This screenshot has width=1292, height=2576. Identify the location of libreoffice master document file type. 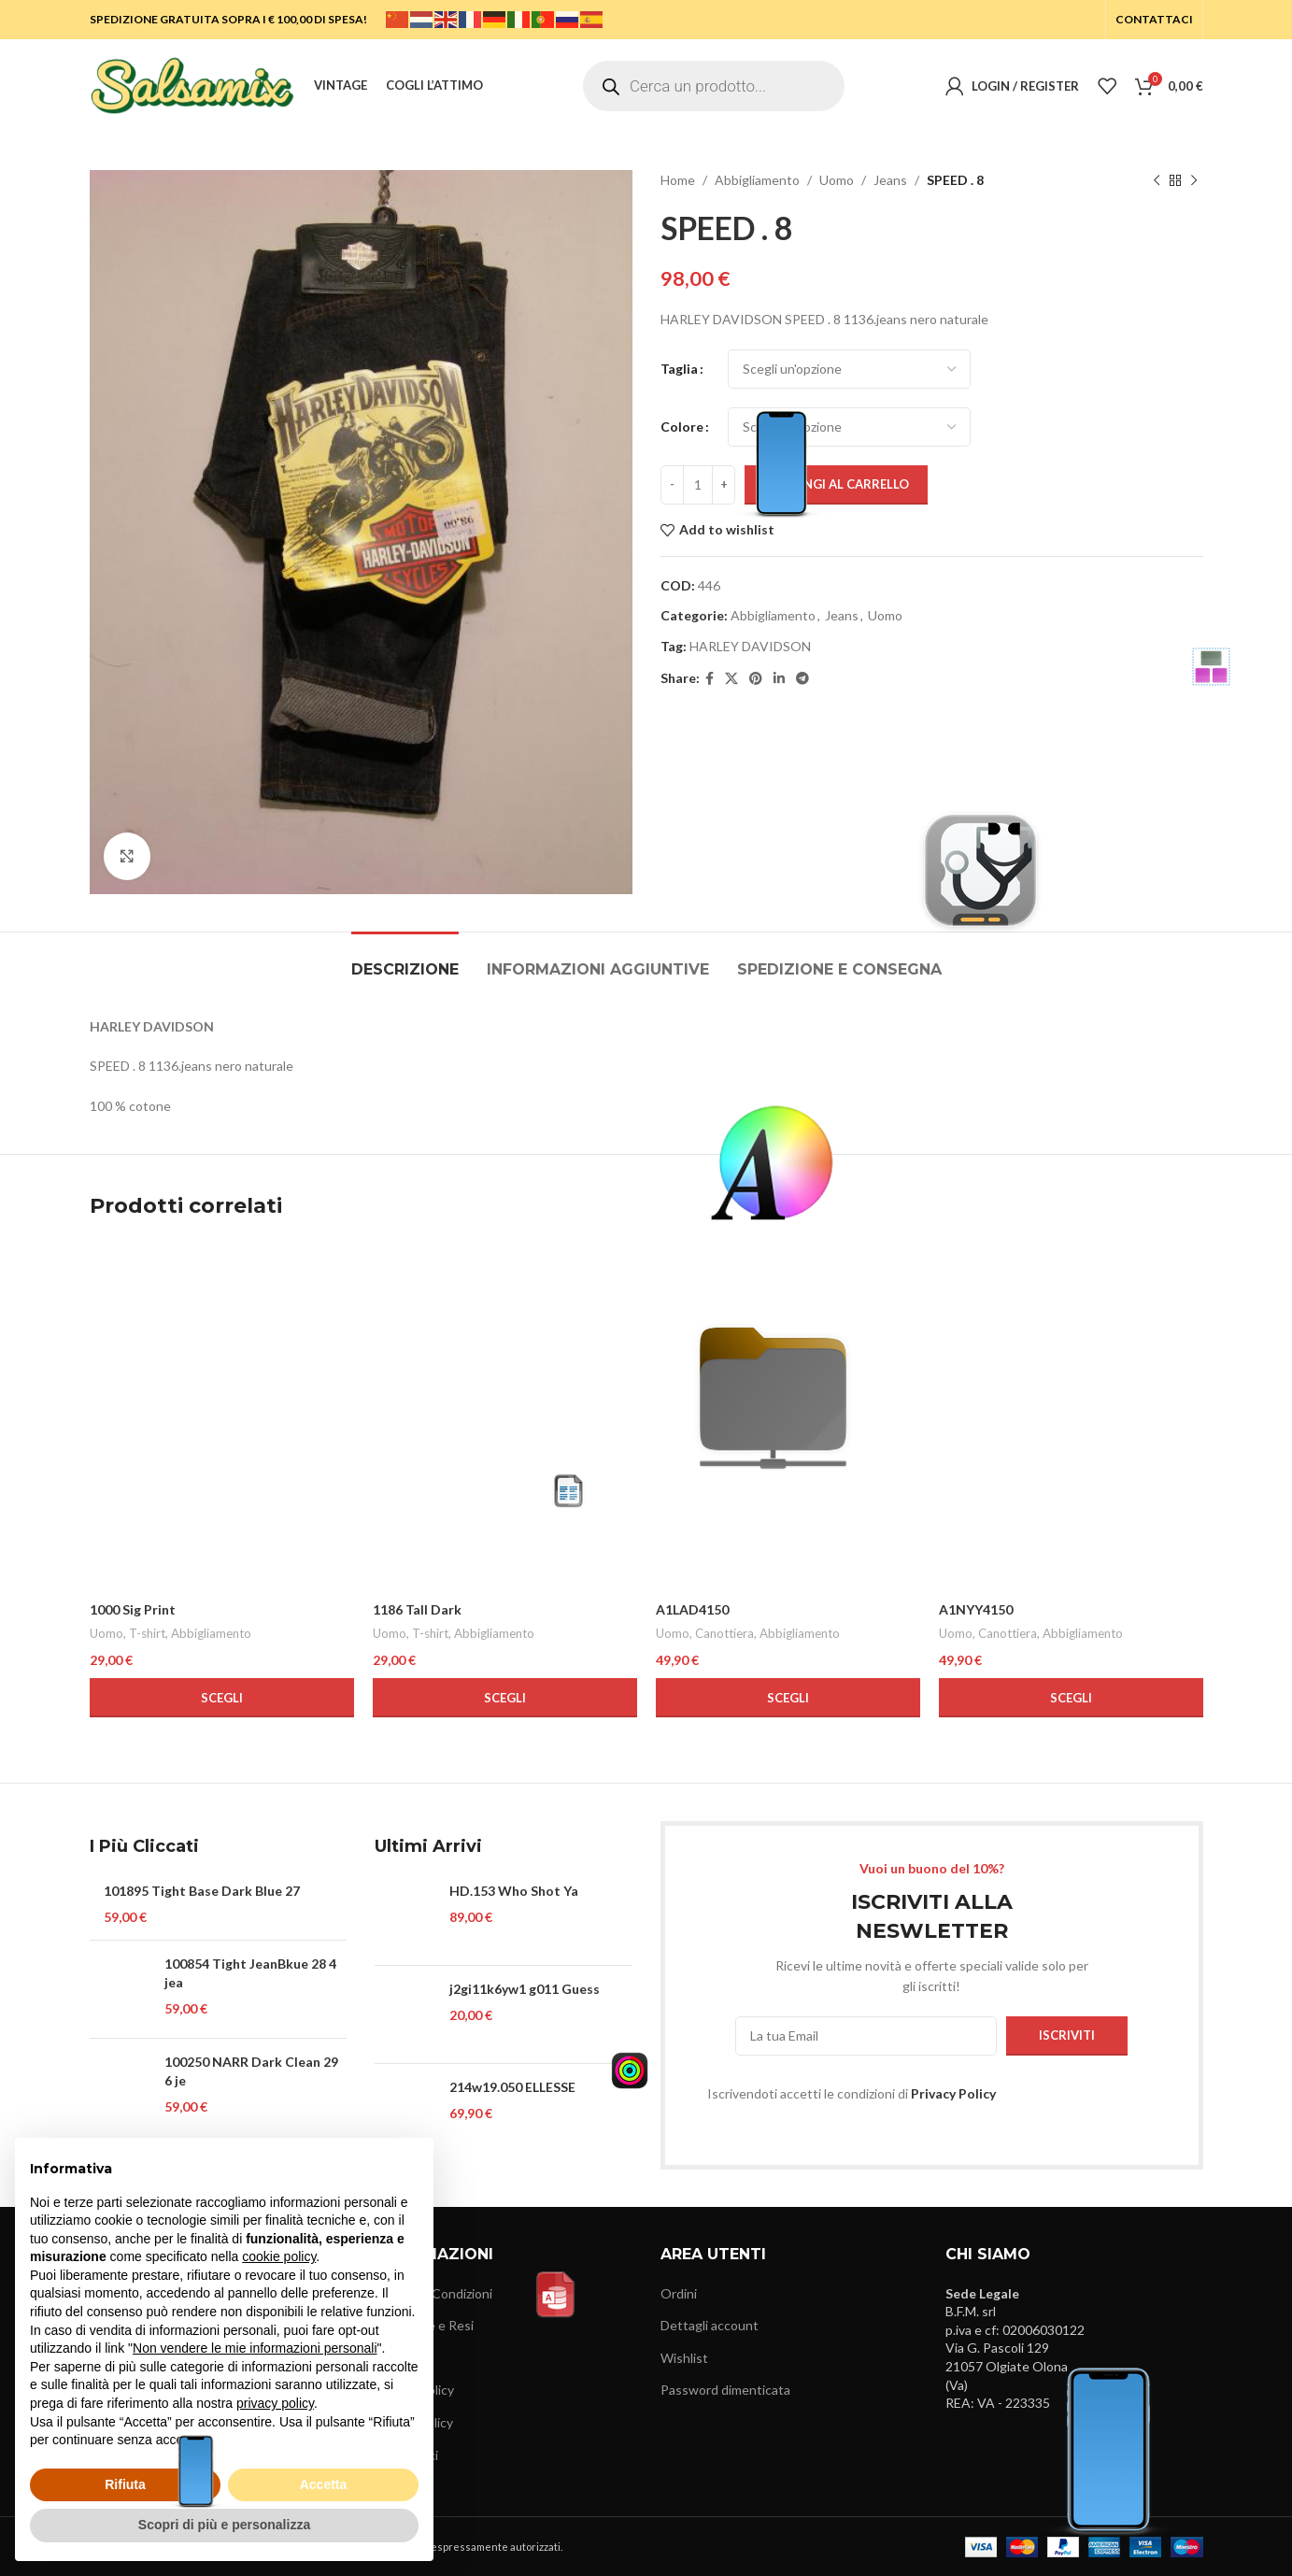
(568, 1490).